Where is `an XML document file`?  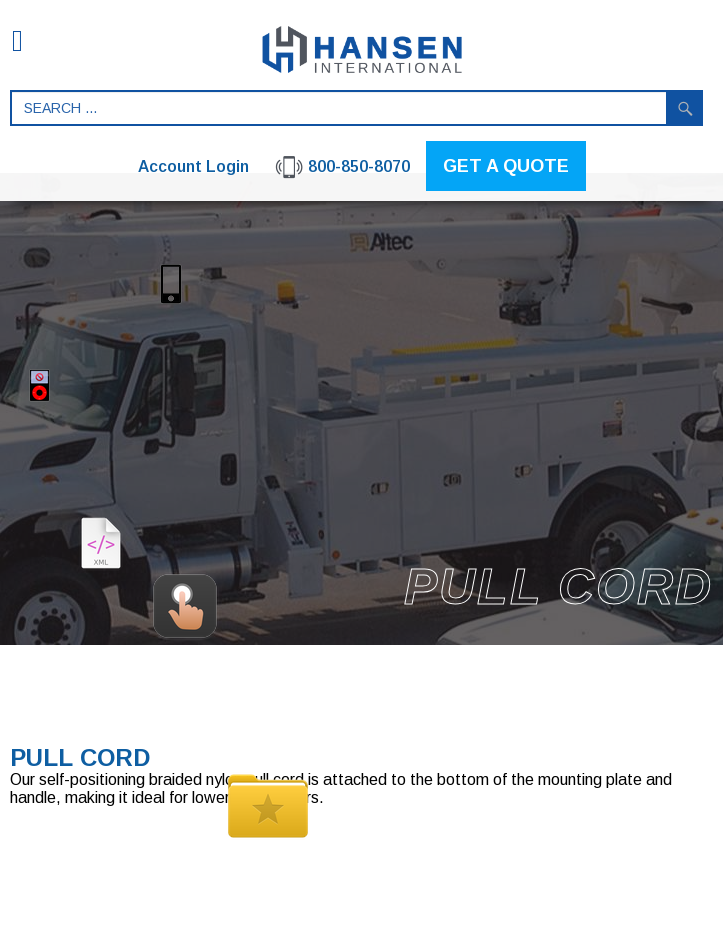
an XML document file is located at coordinates (101, 544).